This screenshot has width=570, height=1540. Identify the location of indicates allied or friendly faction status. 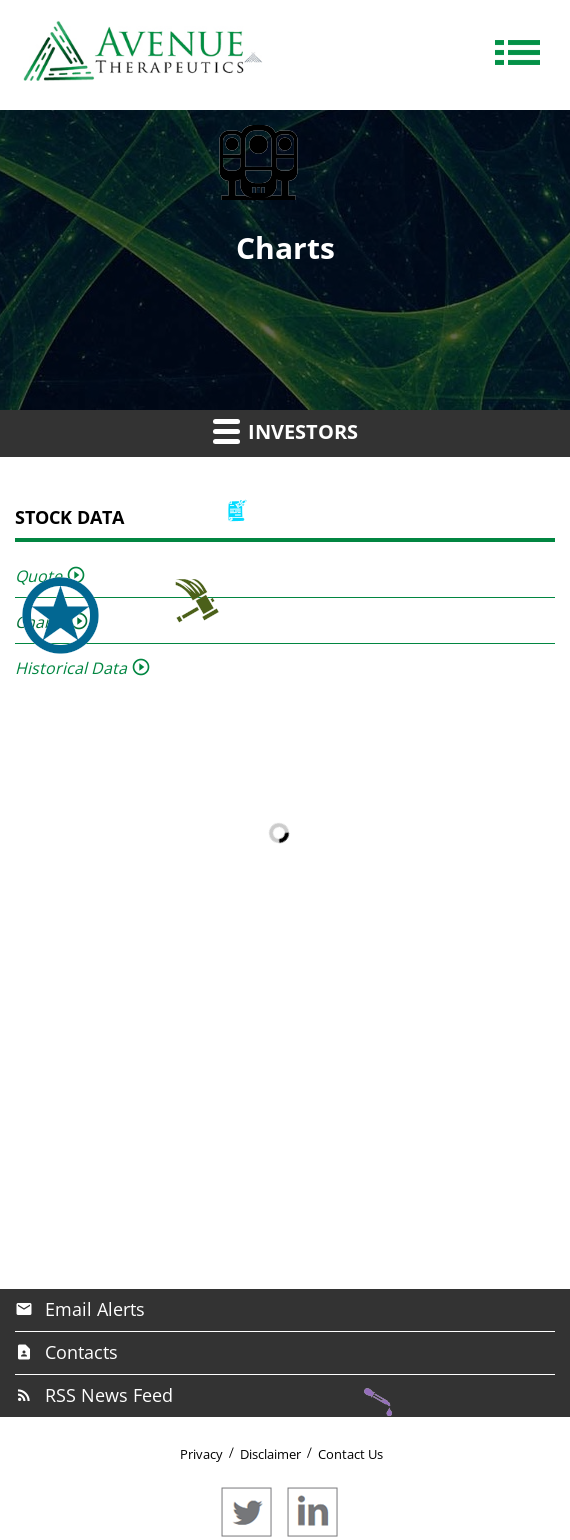
(60, 615).